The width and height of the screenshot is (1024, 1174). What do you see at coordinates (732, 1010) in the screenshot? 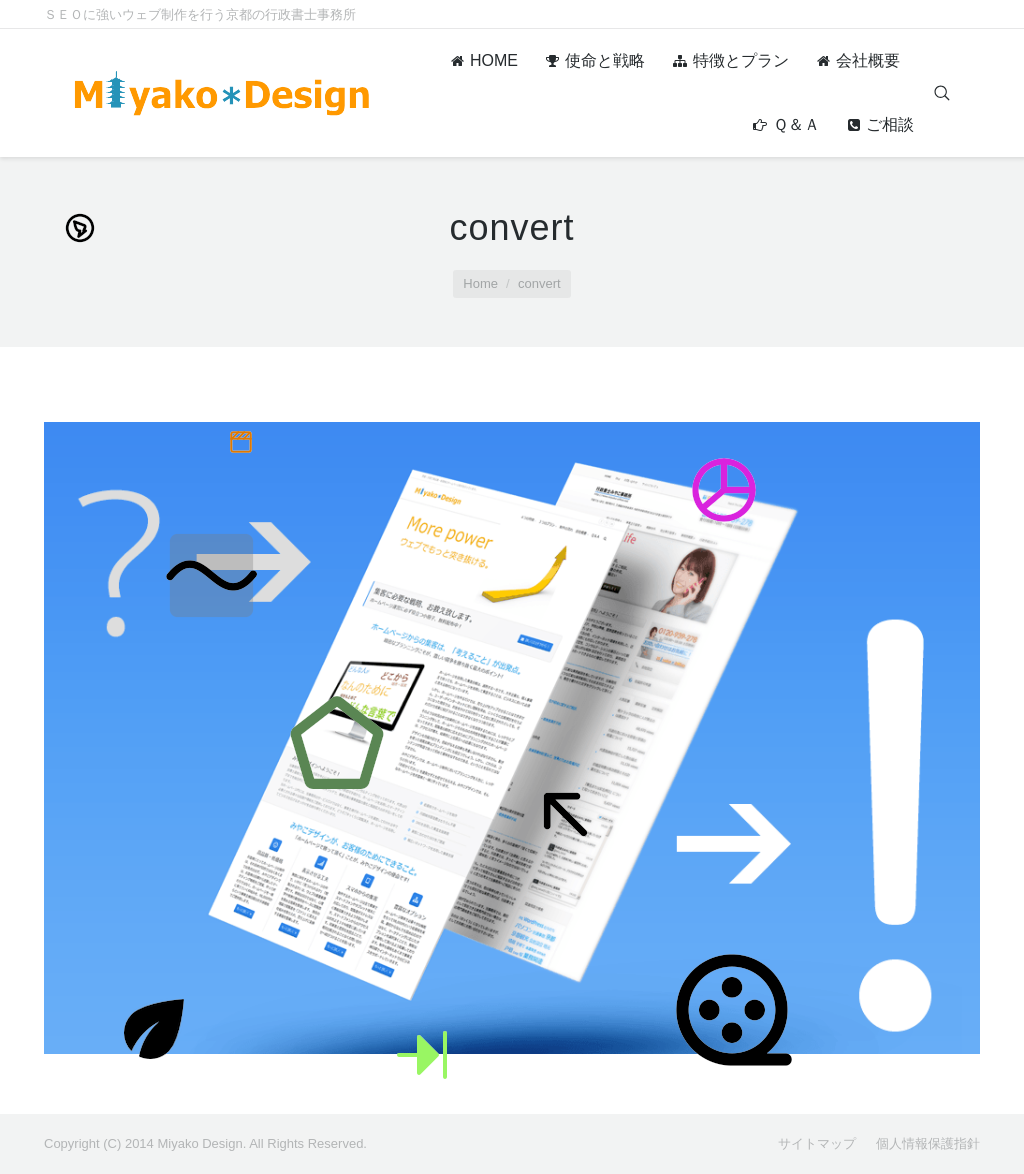
I see `access video or movie library` at bounding box center [732, 1010].